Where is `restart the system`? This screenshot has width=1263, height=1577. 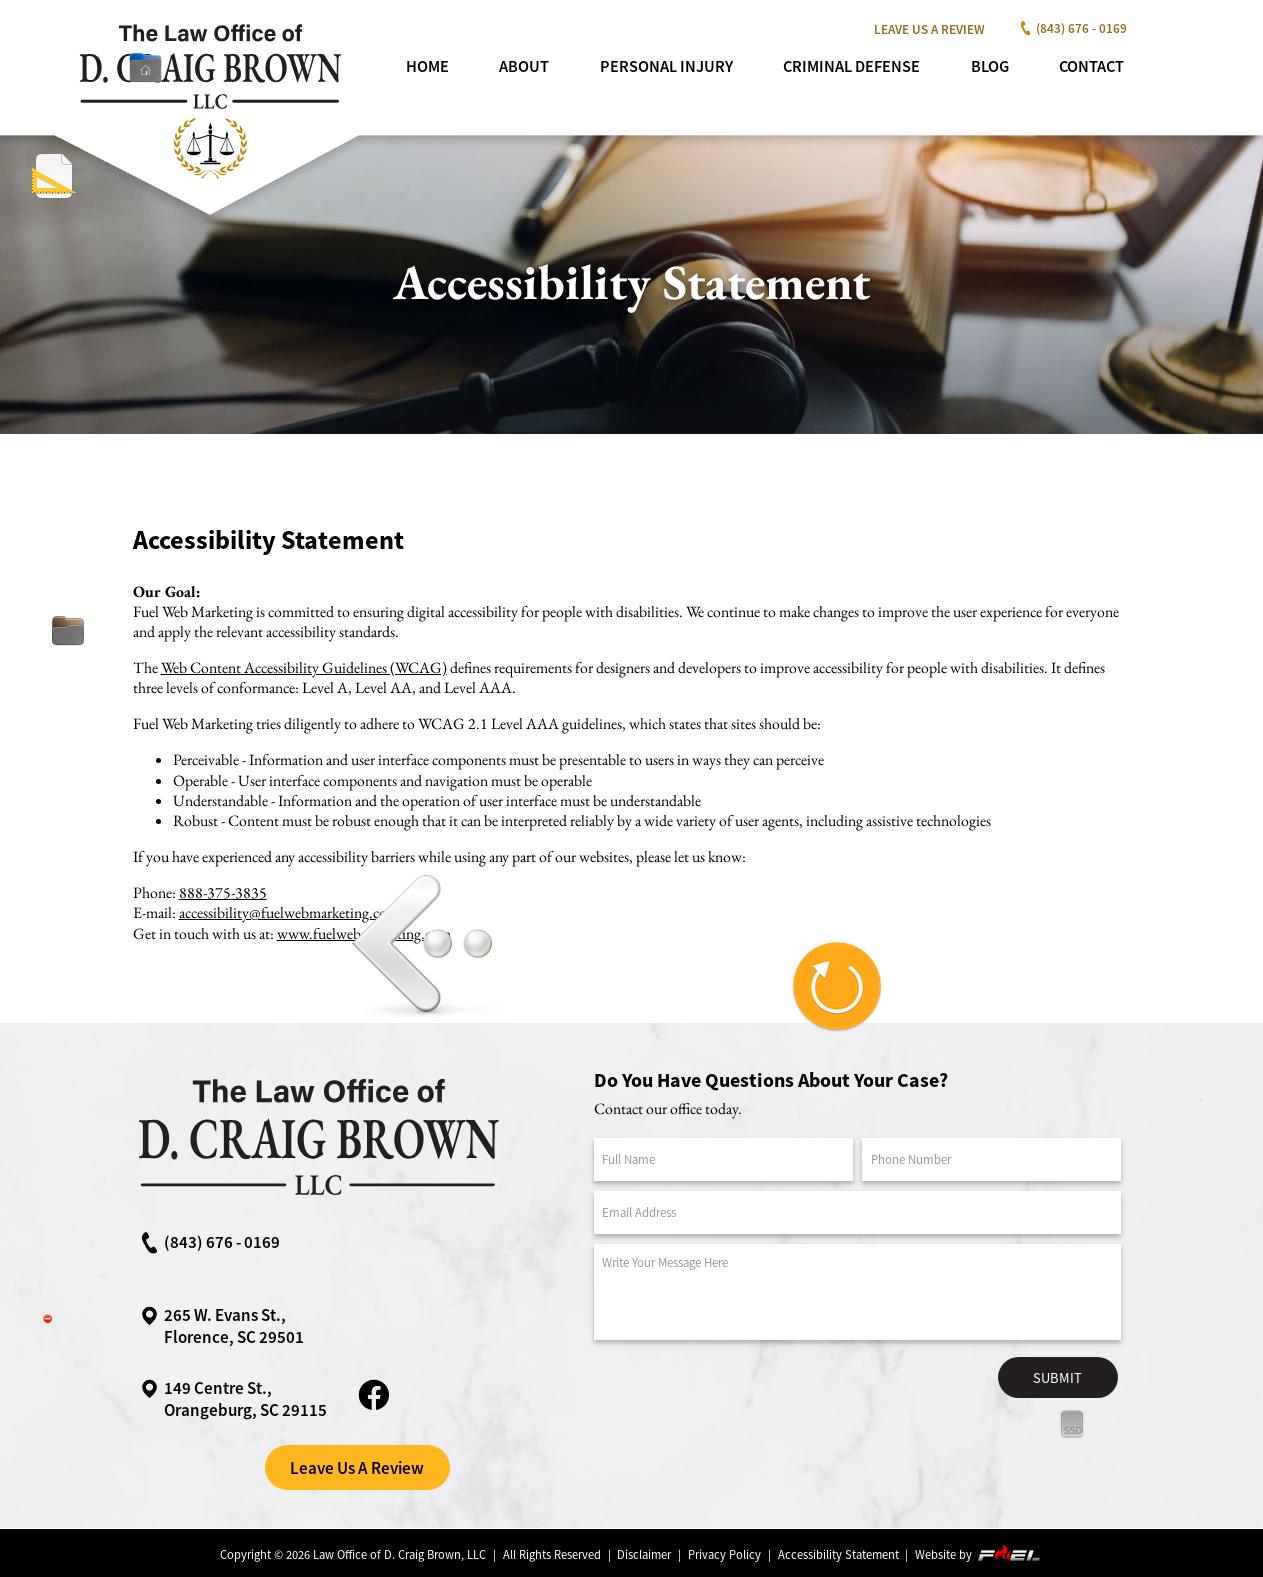 restart the system is located at coordinates (837, 986).